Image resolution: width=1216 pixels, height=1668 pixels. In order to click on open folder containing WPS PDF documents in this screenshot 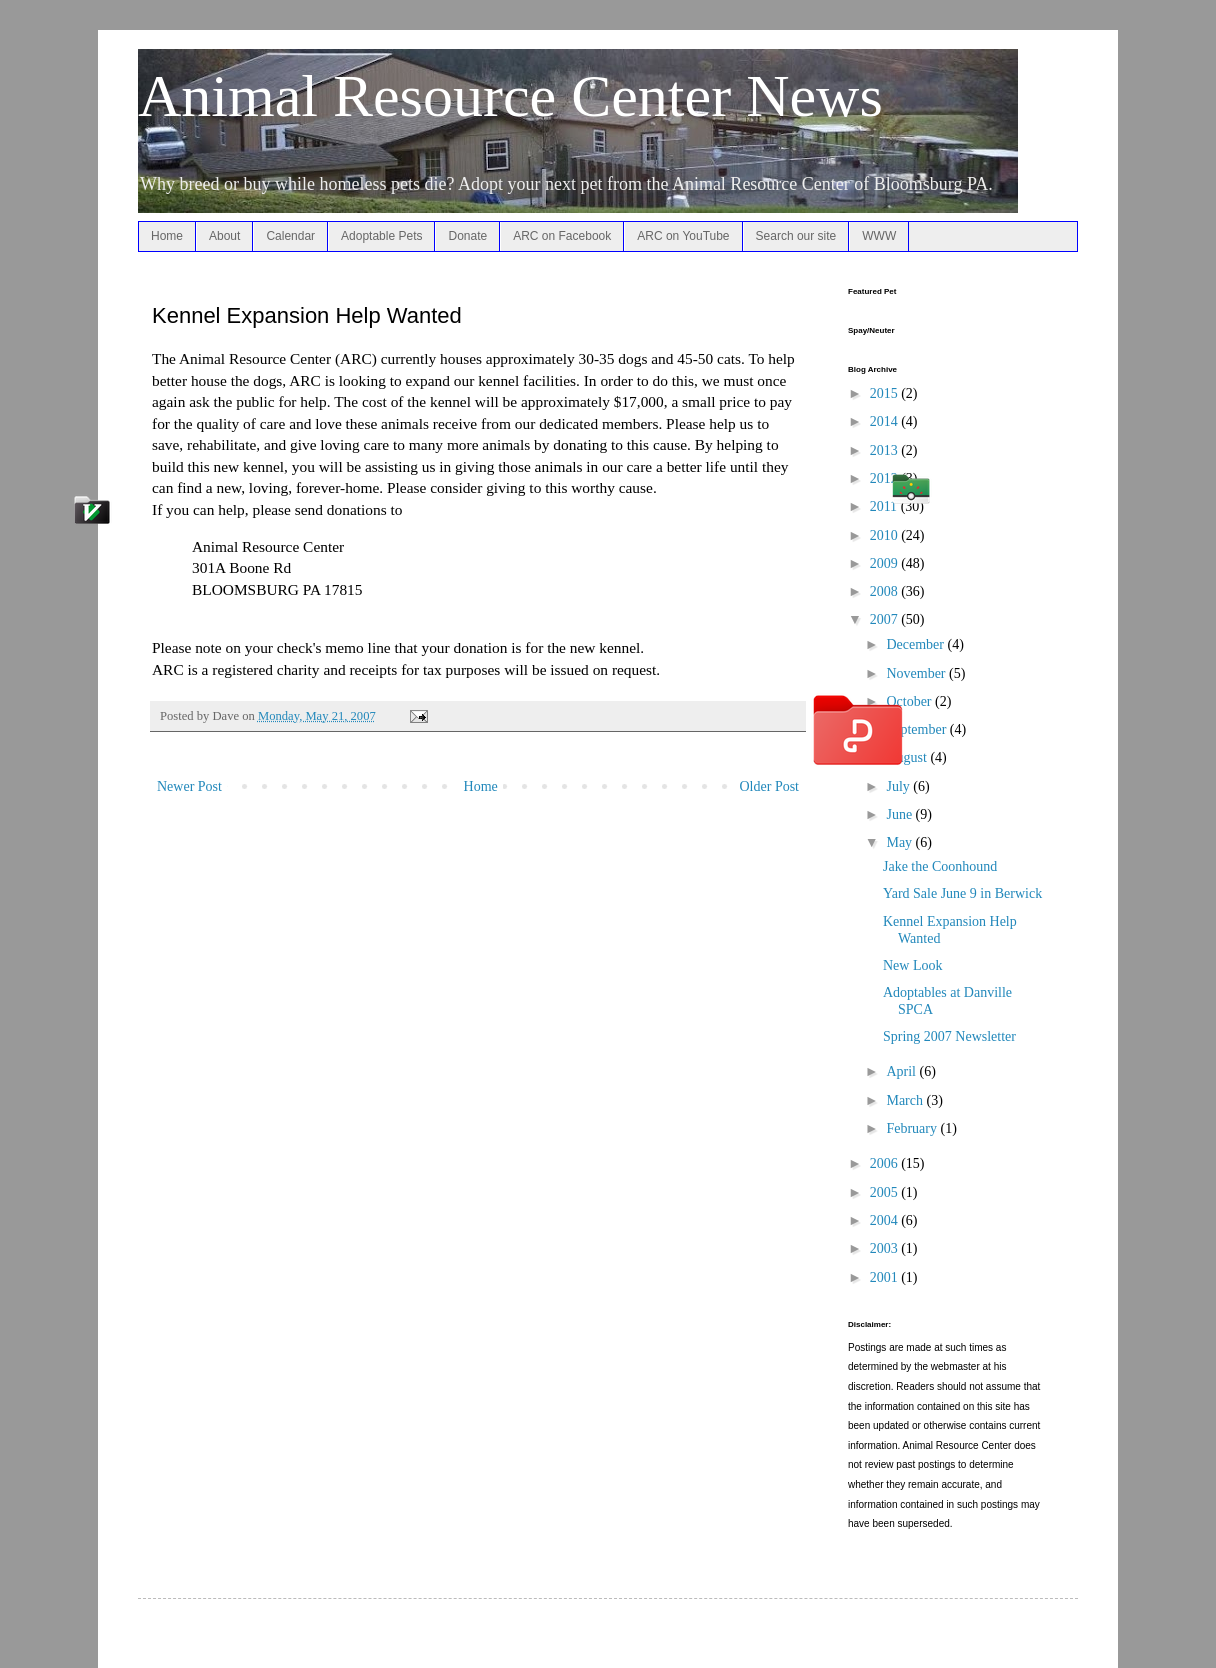, I will do `click(857, 732)`.